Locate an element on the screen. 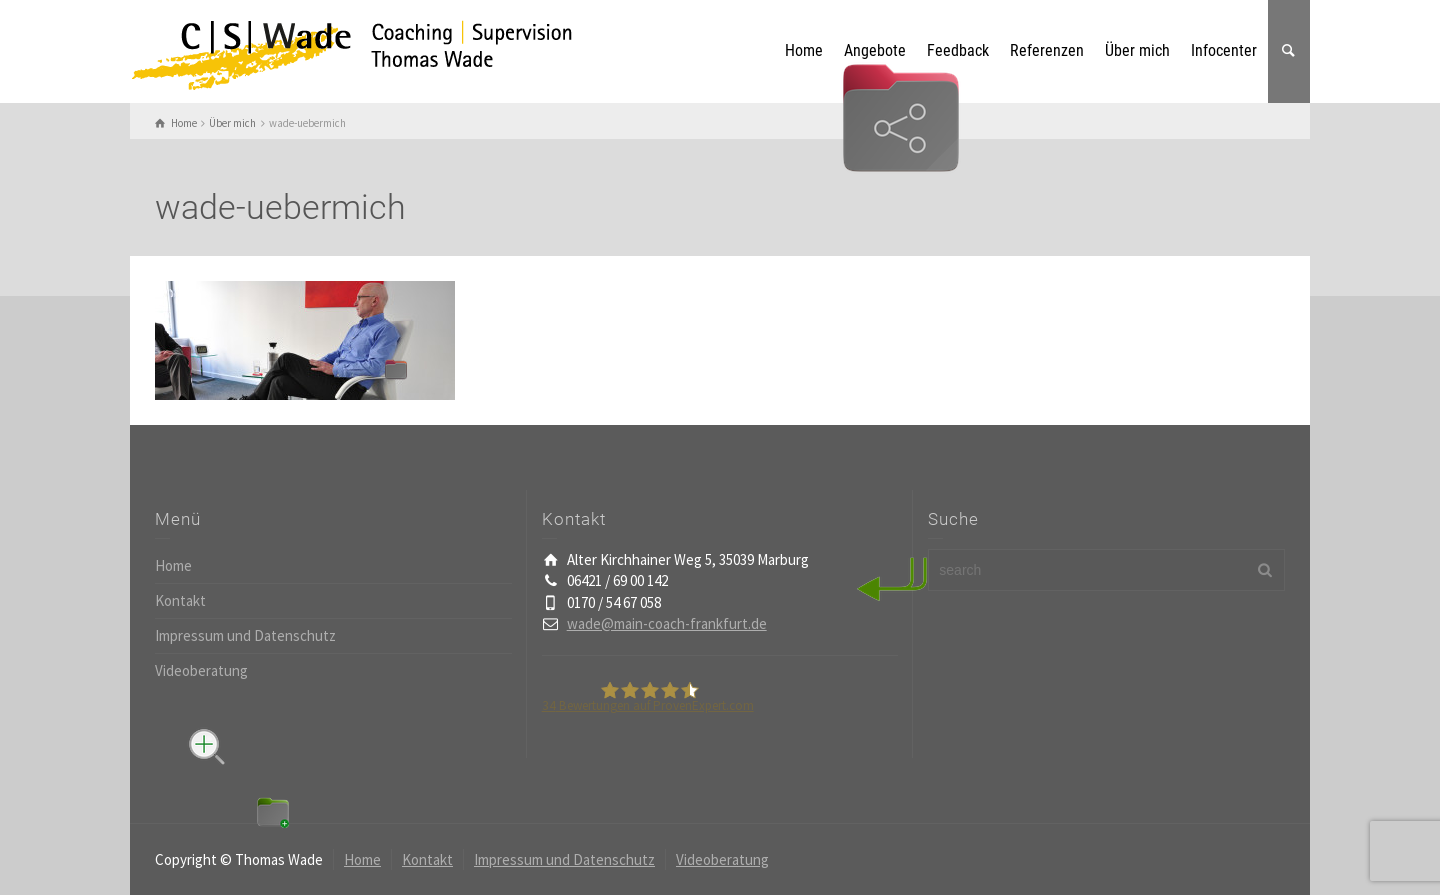 The height and width of the screenshot is (895, 1440). zoom in on file or document is located at coordinates (206, 746).